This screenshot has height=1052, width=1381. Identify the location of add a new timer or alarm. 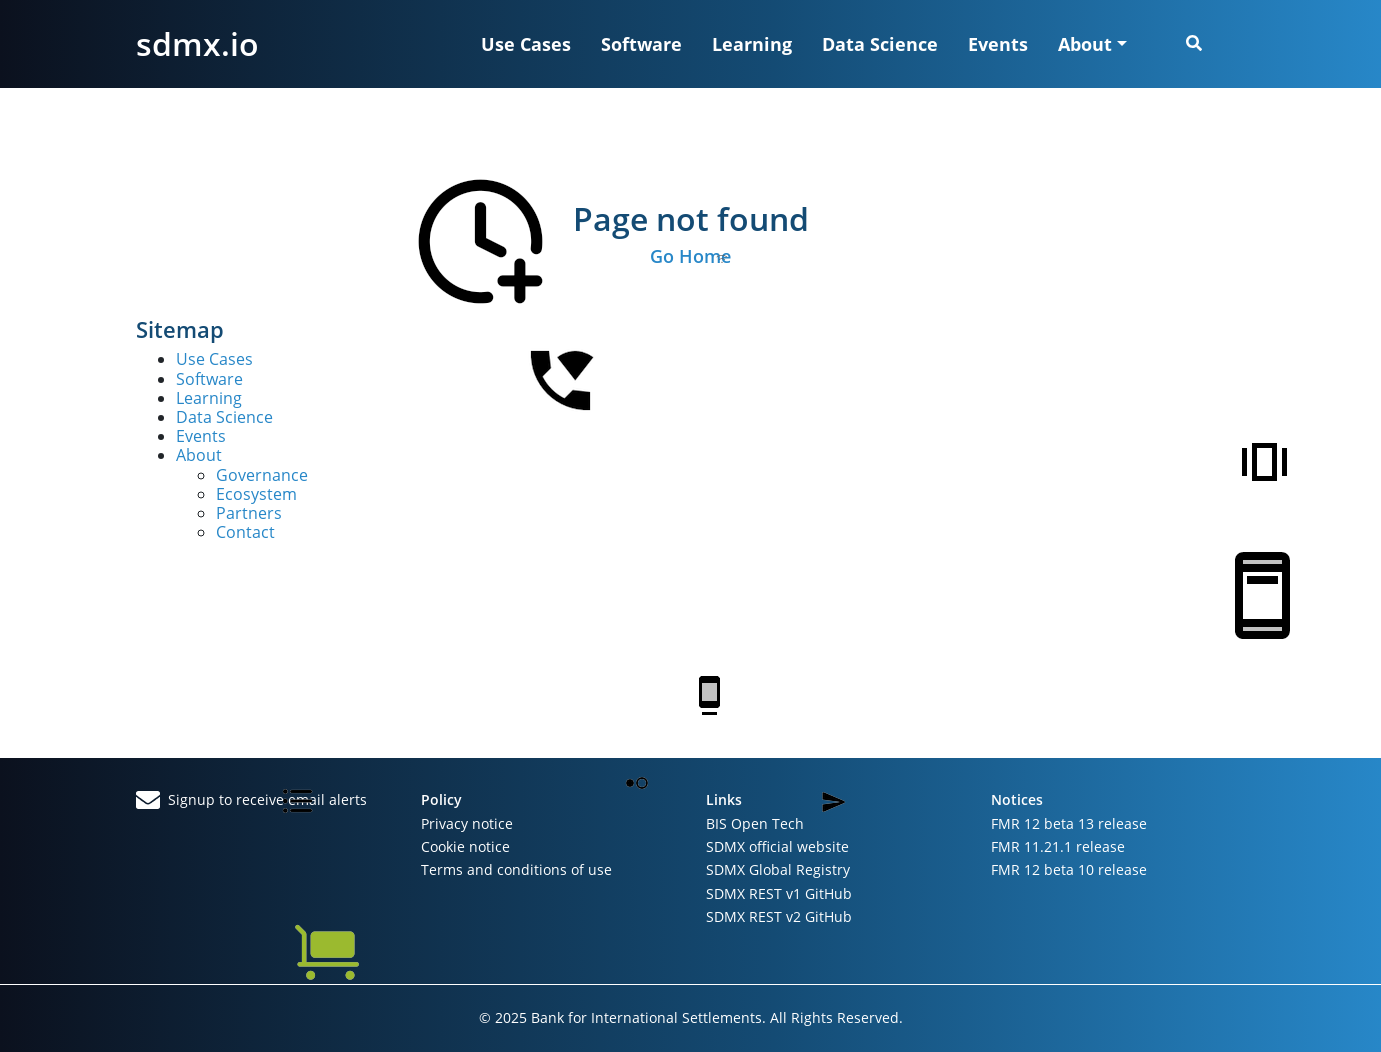
(480, 241).